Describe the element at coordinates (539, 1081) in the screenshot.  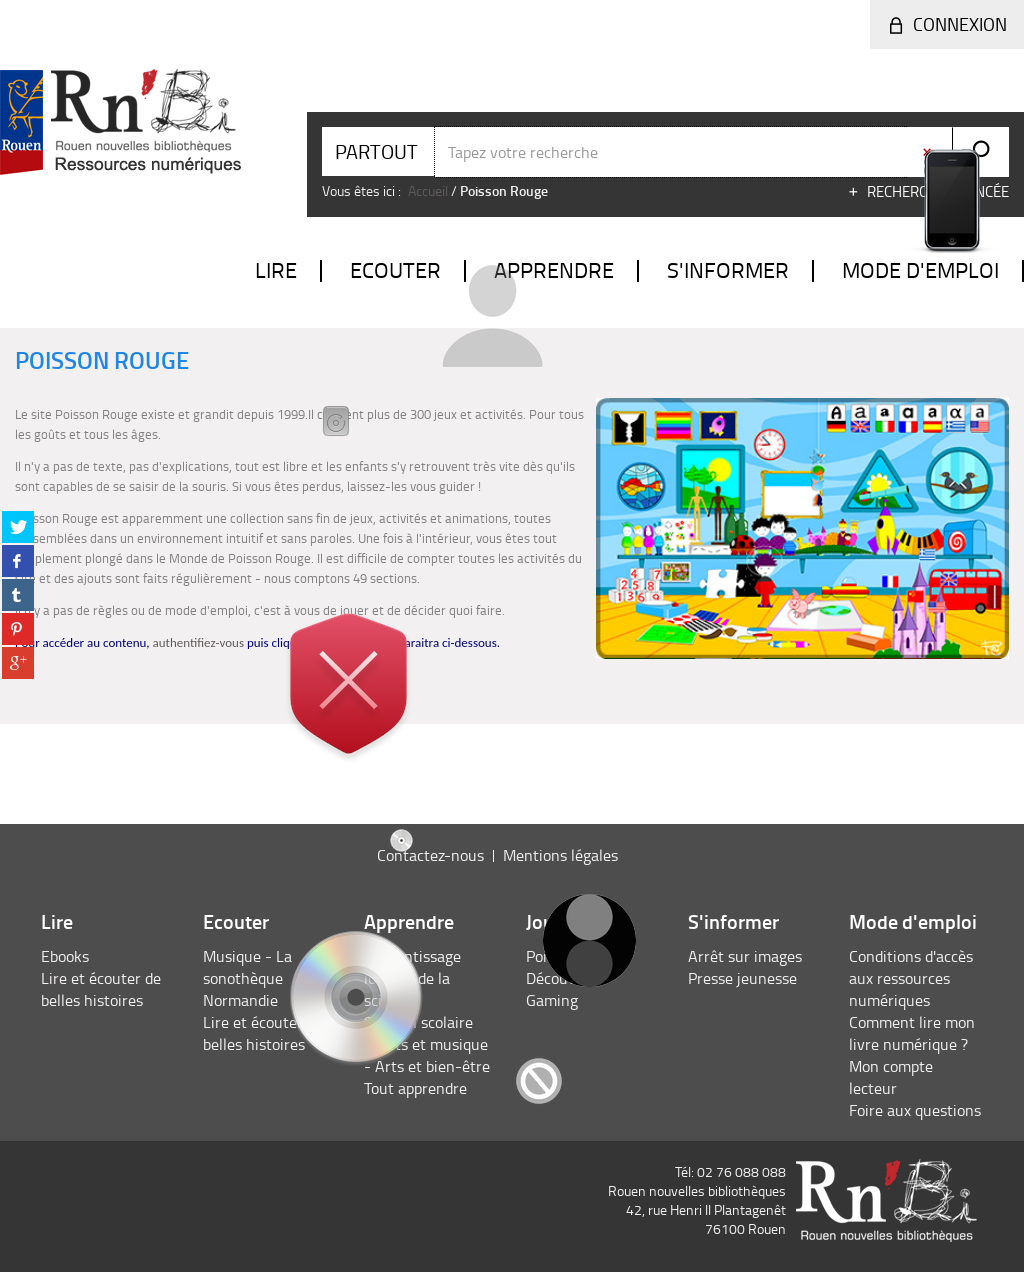
I see `indicates an unsupported file, feature, or action` at that location.